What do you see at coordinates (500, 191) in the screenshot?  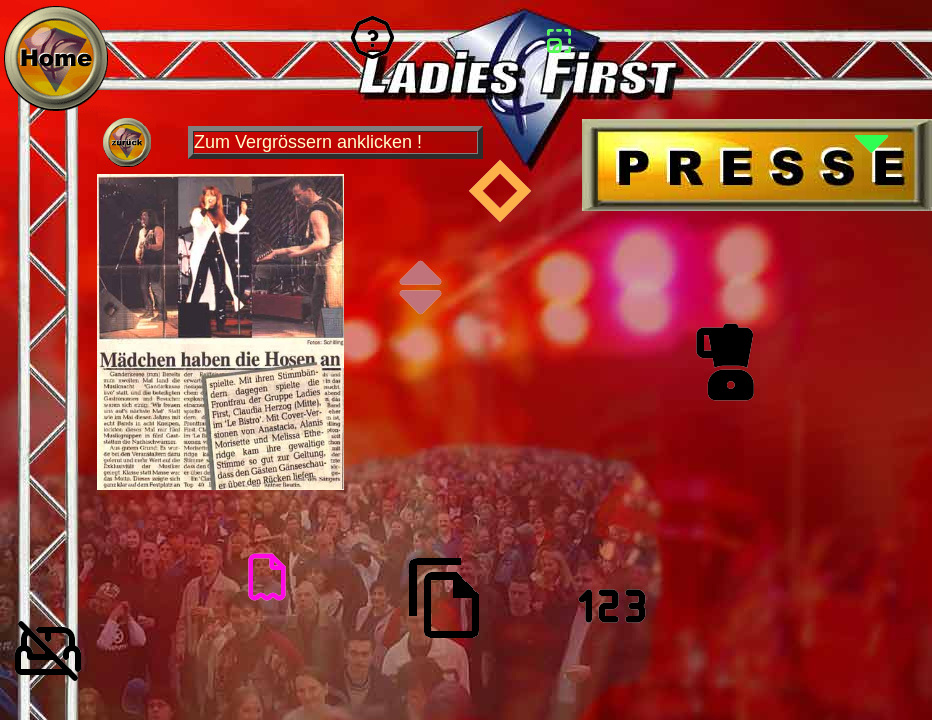 I see `unverified log breakpoint in debug mode` at bounding box center [500, 191].